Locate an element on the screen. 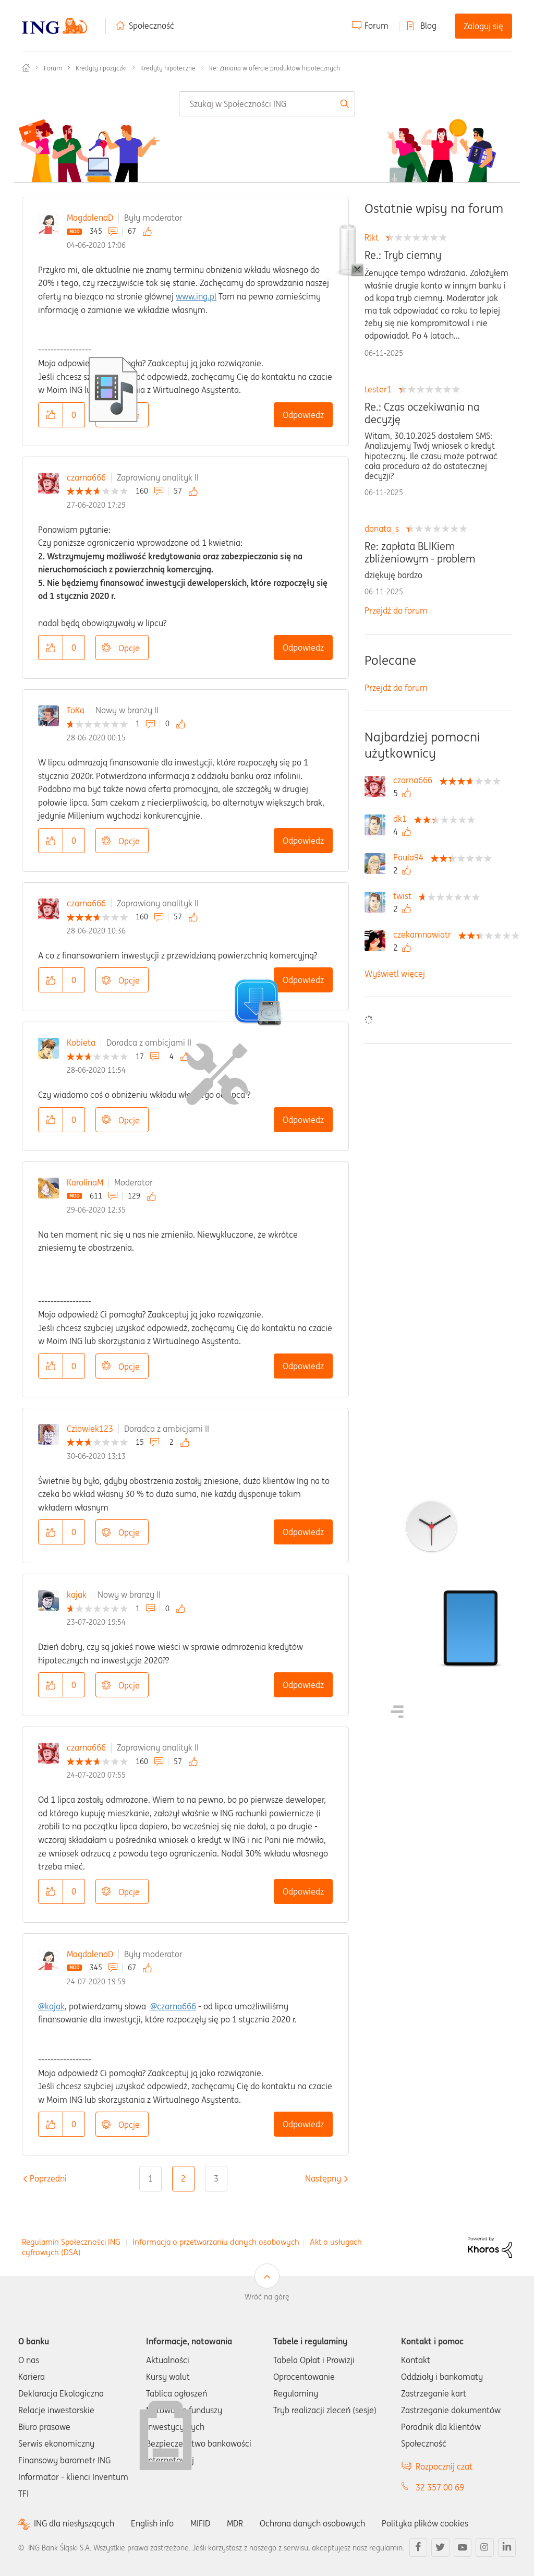  install or update system software is located at coordinates (256, 1001).